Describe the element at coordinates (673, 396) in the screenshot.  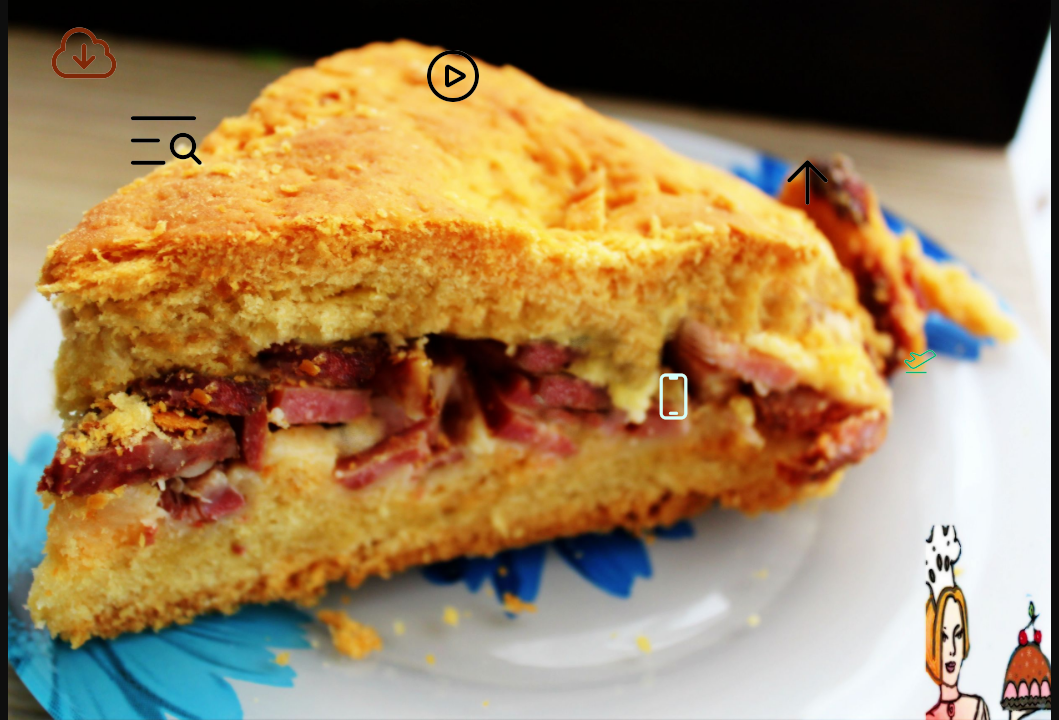
I see `access mobile device settings` at that location.